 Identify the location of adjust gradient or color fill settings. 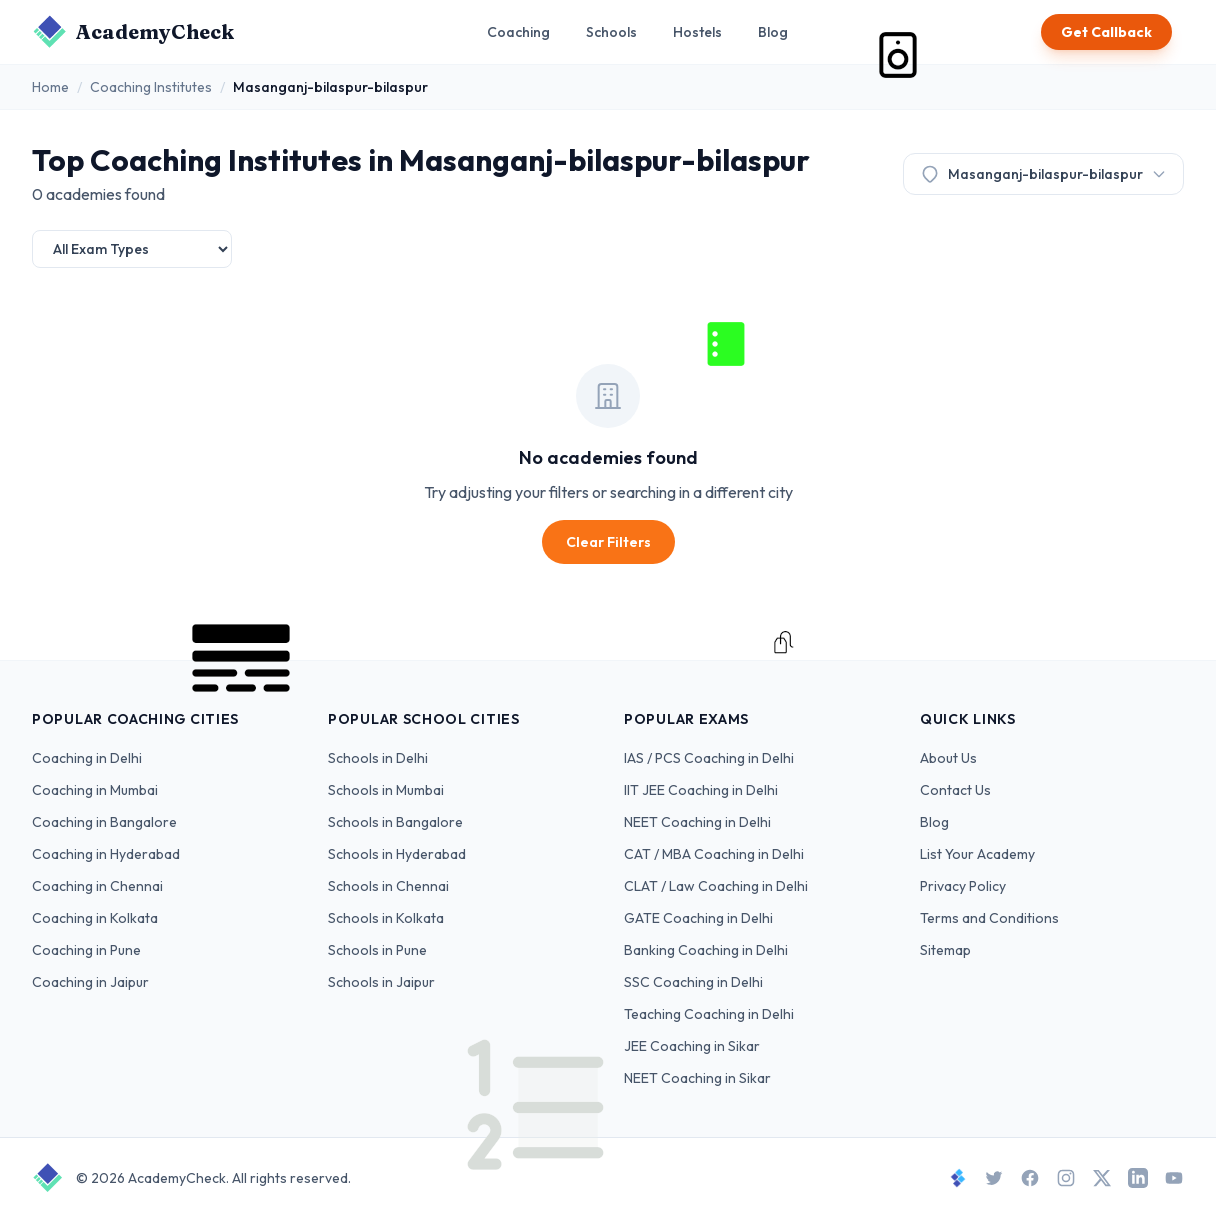
(241, 658).